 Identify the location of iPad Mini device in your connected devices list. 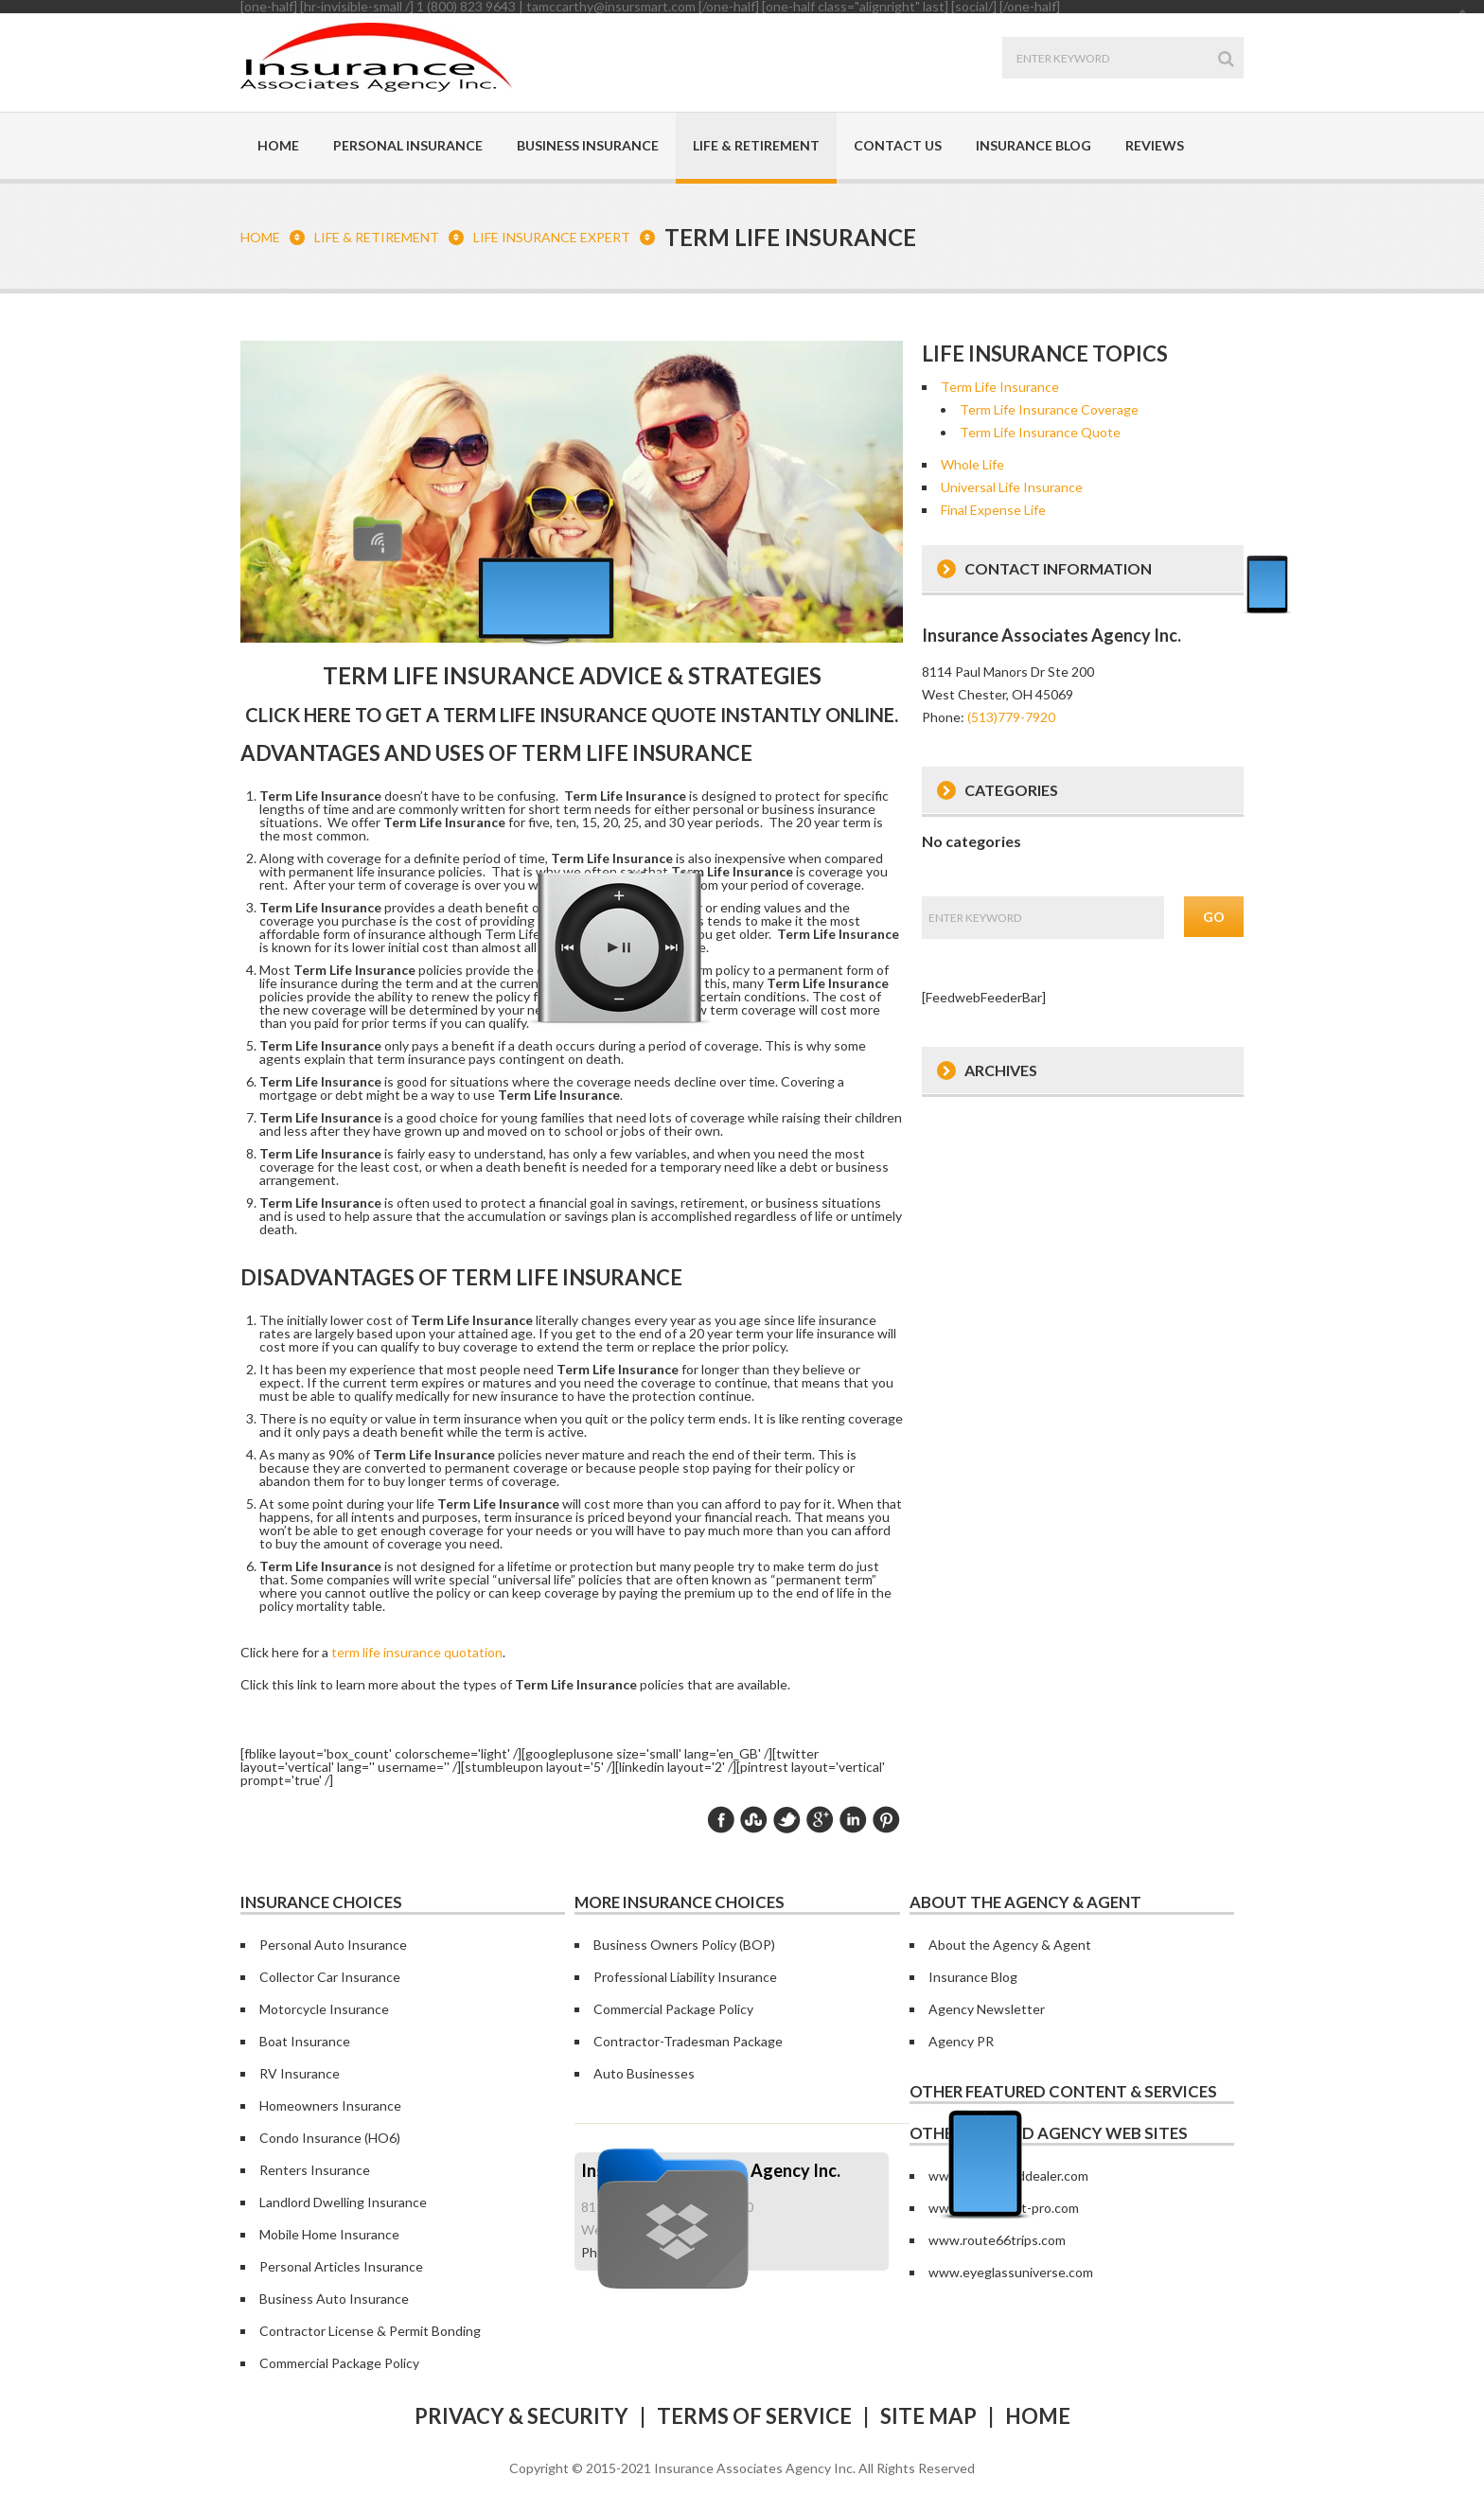
(985, 2152).